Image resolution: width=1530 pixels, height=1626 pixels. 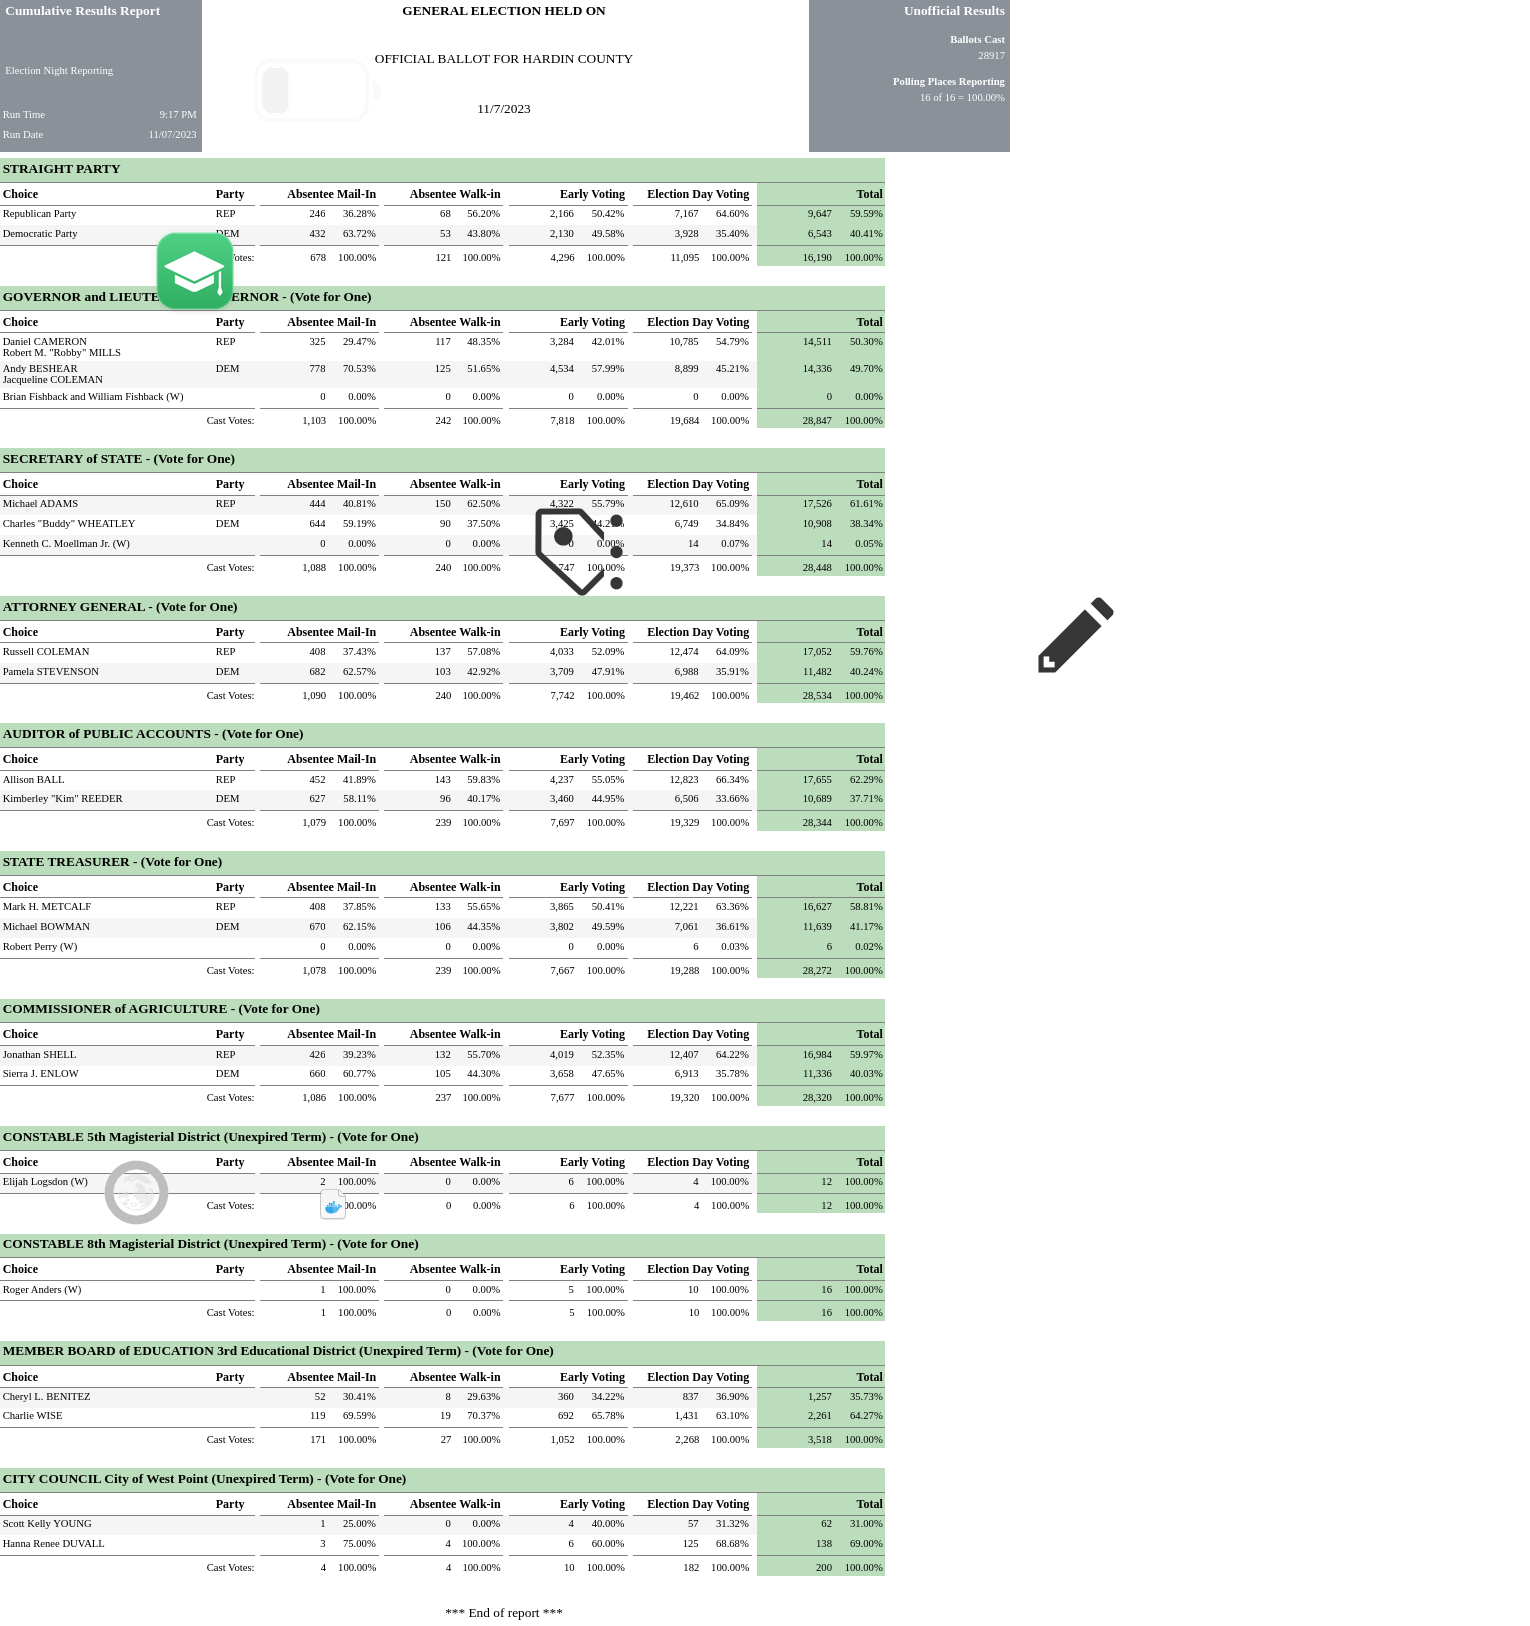 What do you see at coordinates (317, 90) in the screenshot?
I see `indicates battery is at 20% charge` at bounding box center [317, 90].